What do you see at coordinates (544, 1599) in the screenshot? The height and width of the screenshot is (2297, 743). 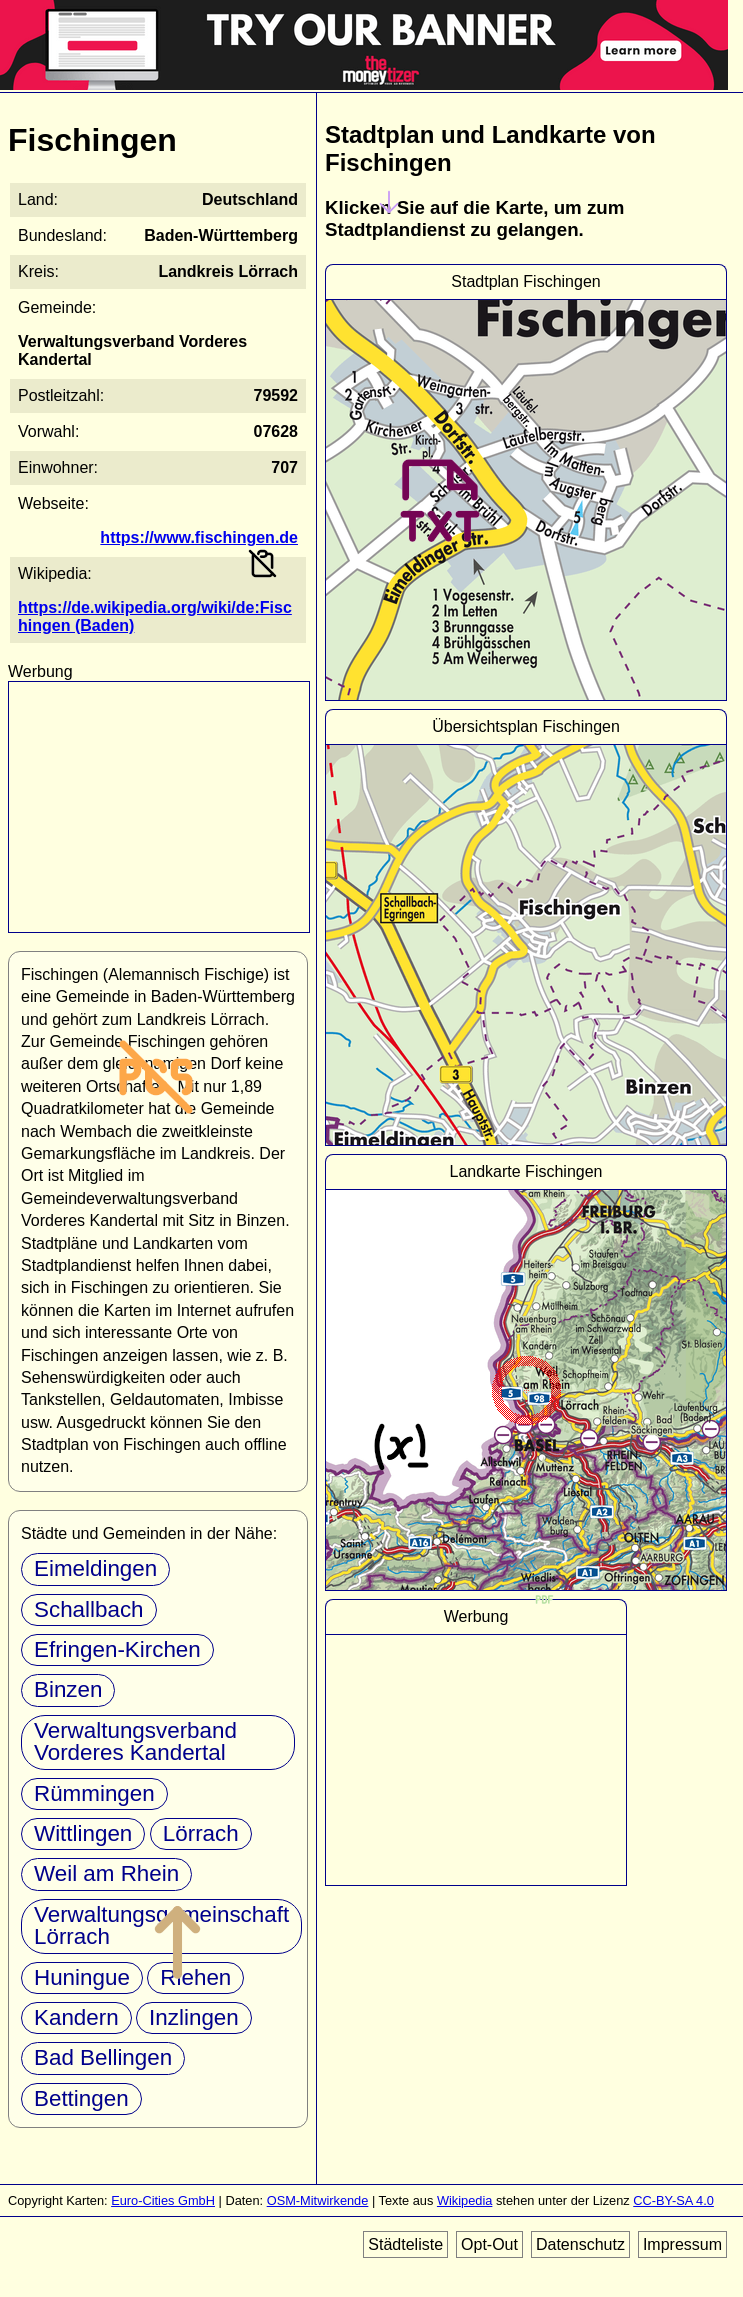 I see `view or open a PDF document` at bounding box center [544, 1599].